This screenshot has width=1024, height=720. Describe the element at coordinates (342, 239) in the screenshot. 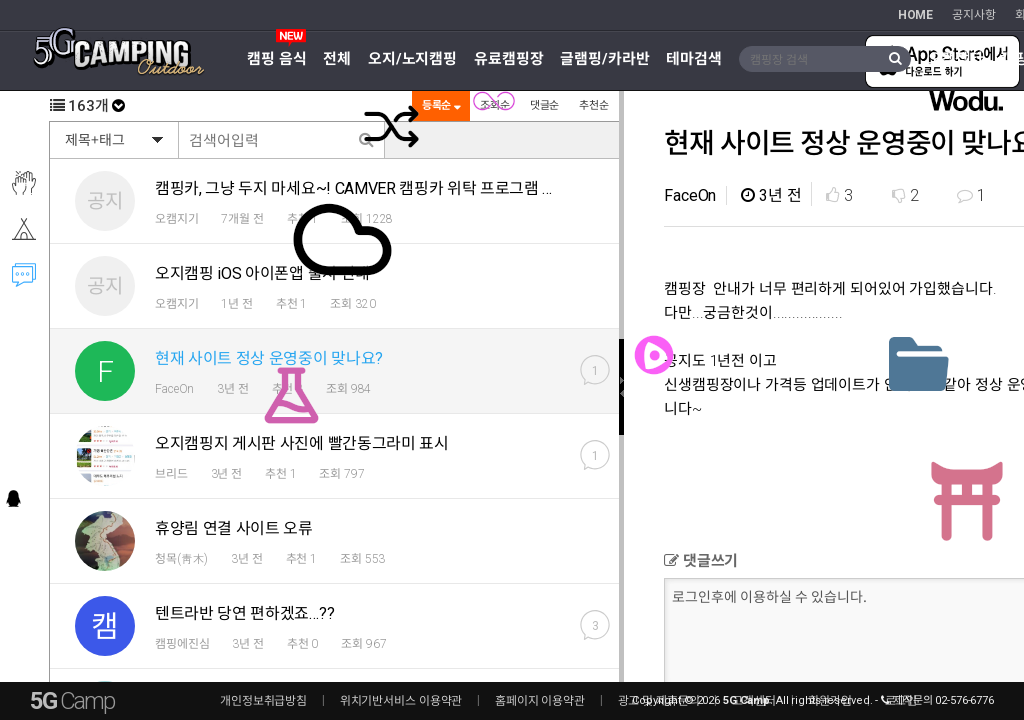

I see `access cloud storage` at that location.